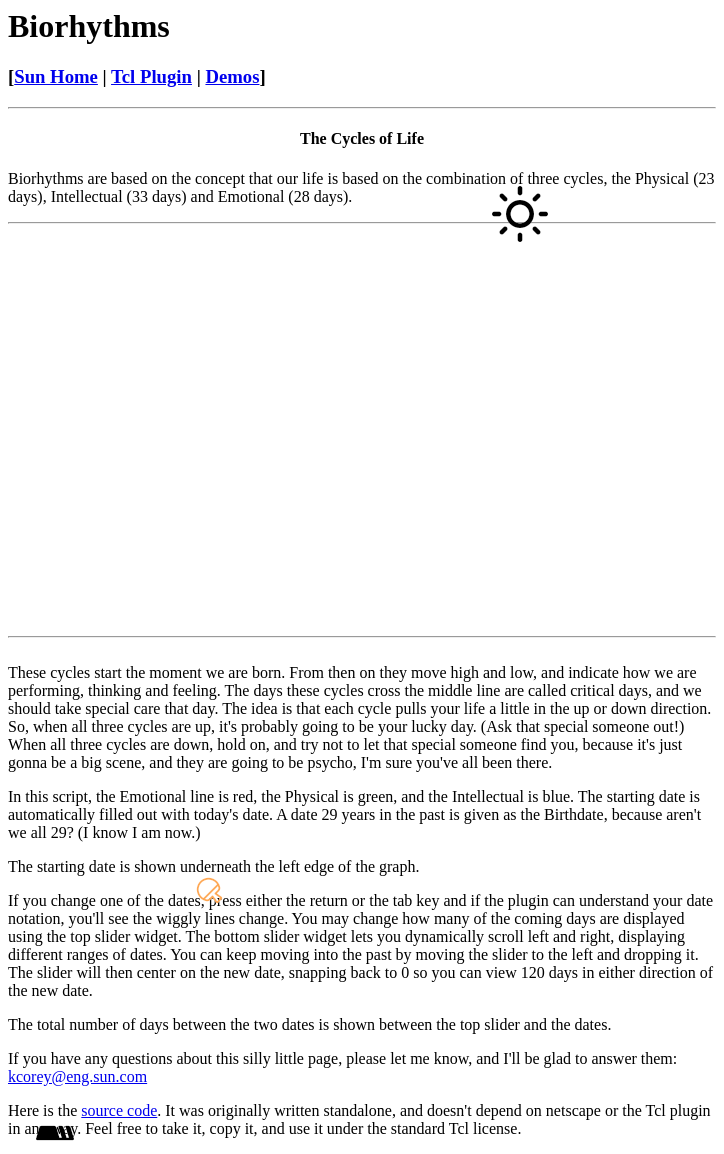  Describe the element at coordinates (209, 890) in the screenshot. I see `access table tennis or ping pong game` at that location.